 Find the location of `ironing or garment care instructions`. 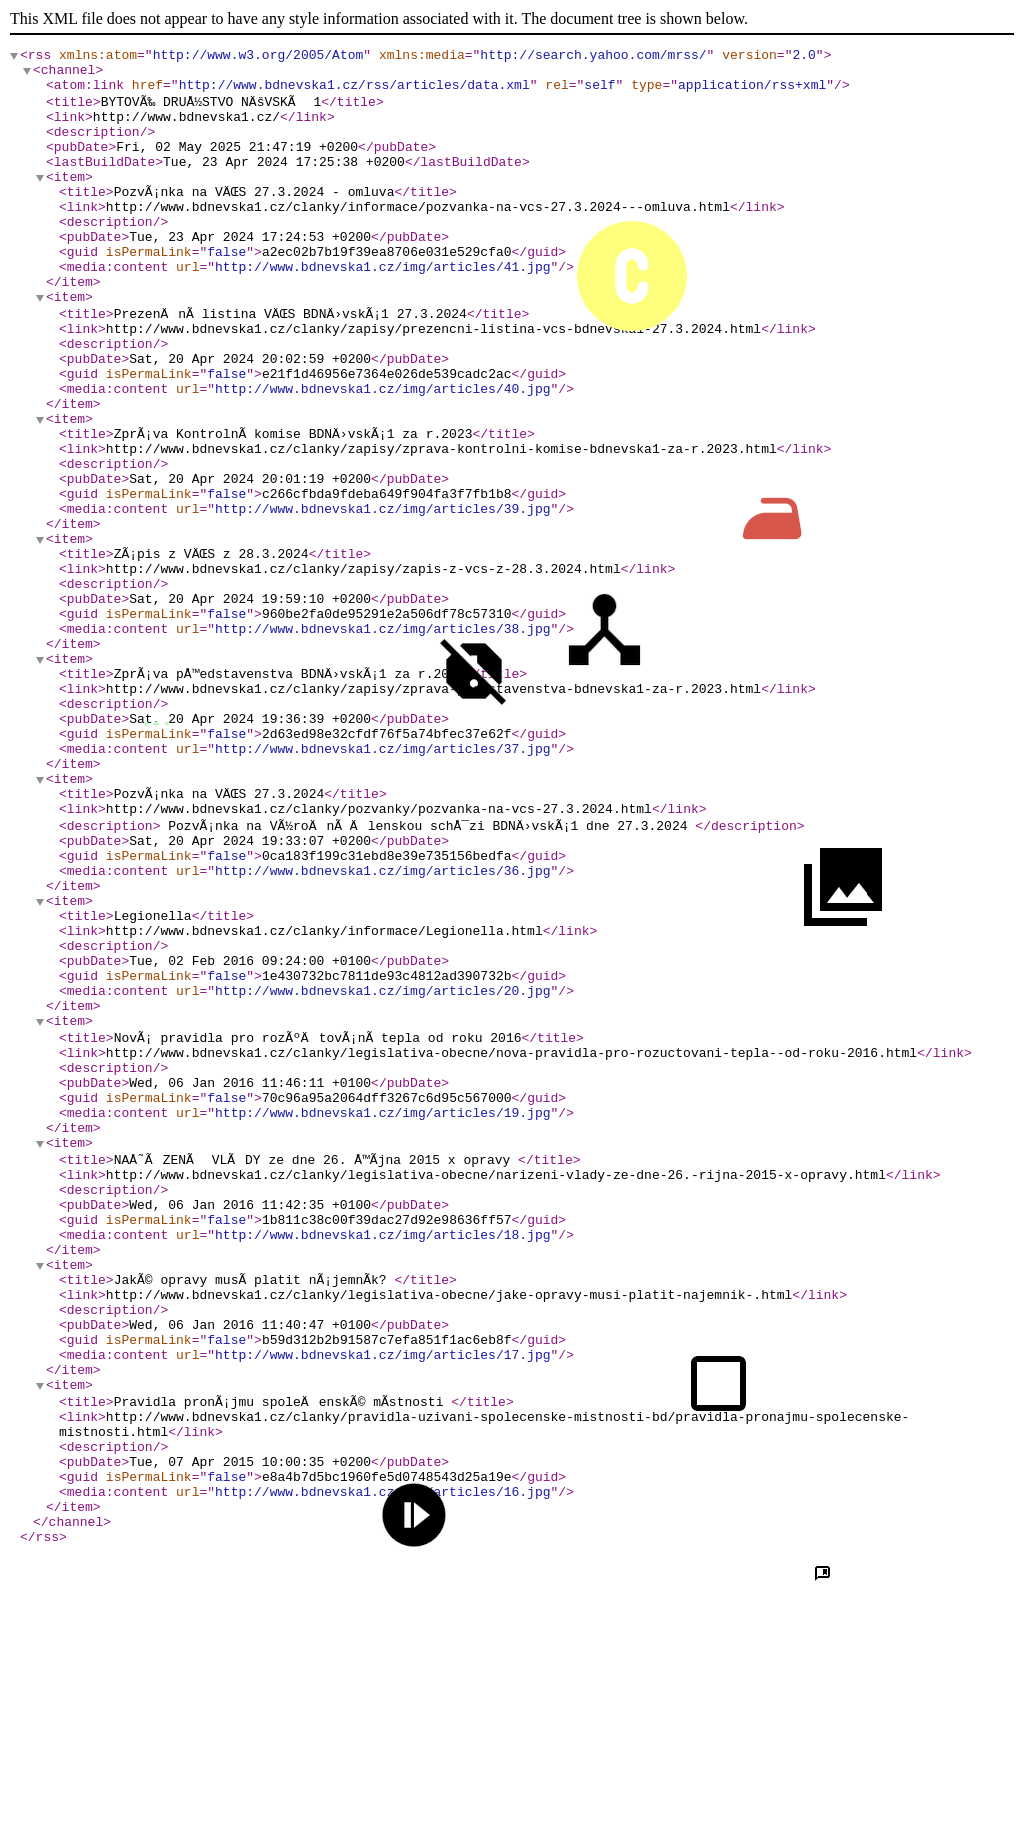

ironing or garment care instructions is located at coordinates (772, 518).